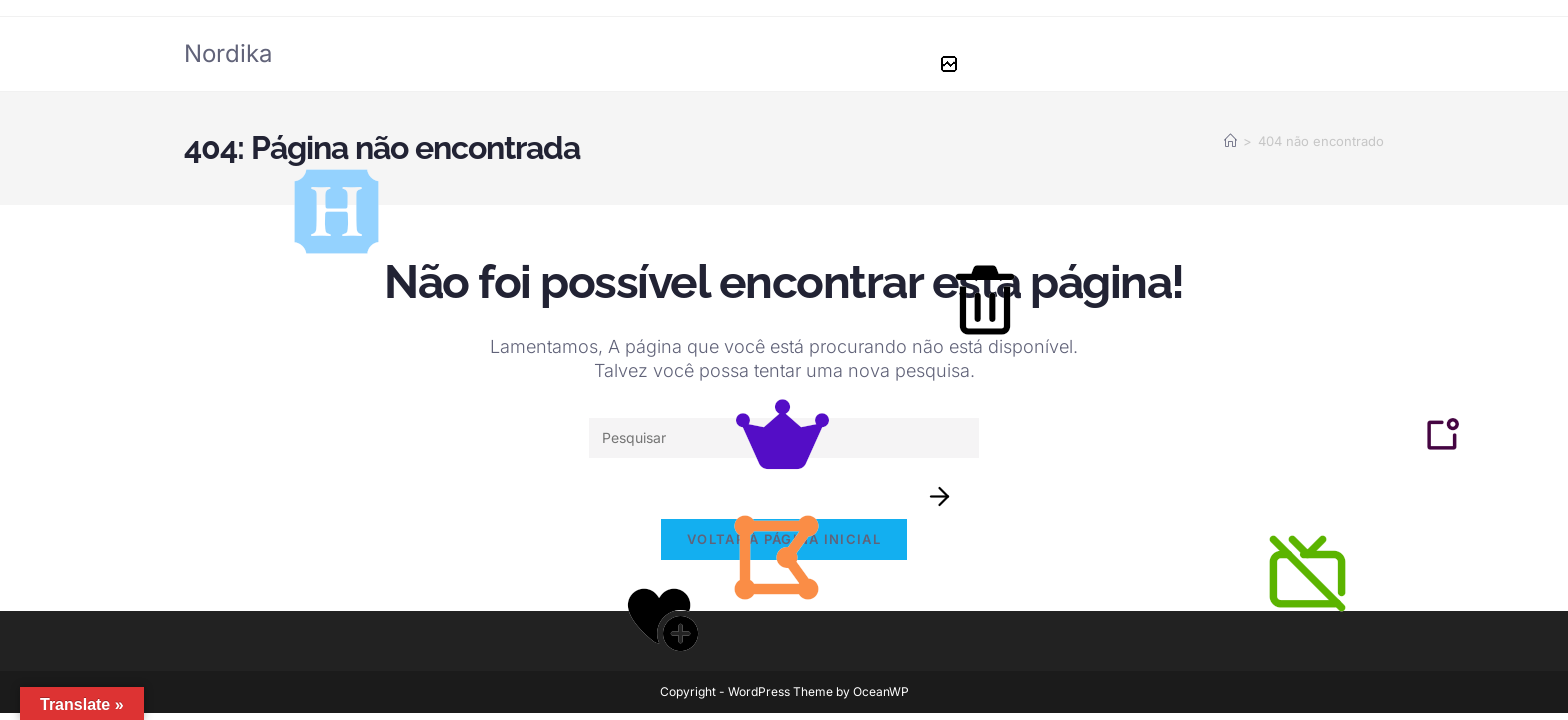  I want to click on navigate to the next item or screen, so click(939, 496).